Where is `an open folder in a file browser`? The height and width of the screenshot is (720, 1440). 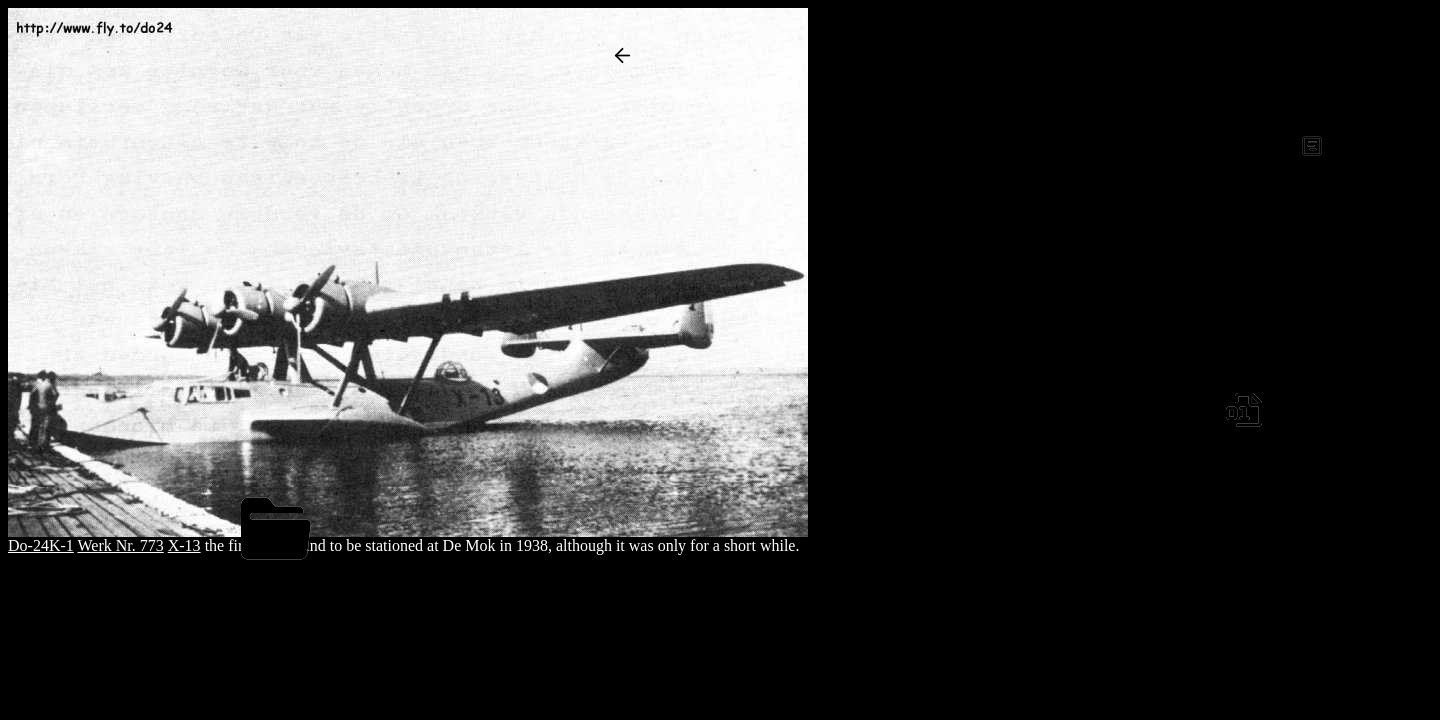 an open folder in a file browser is located at coordinates (276, 528).